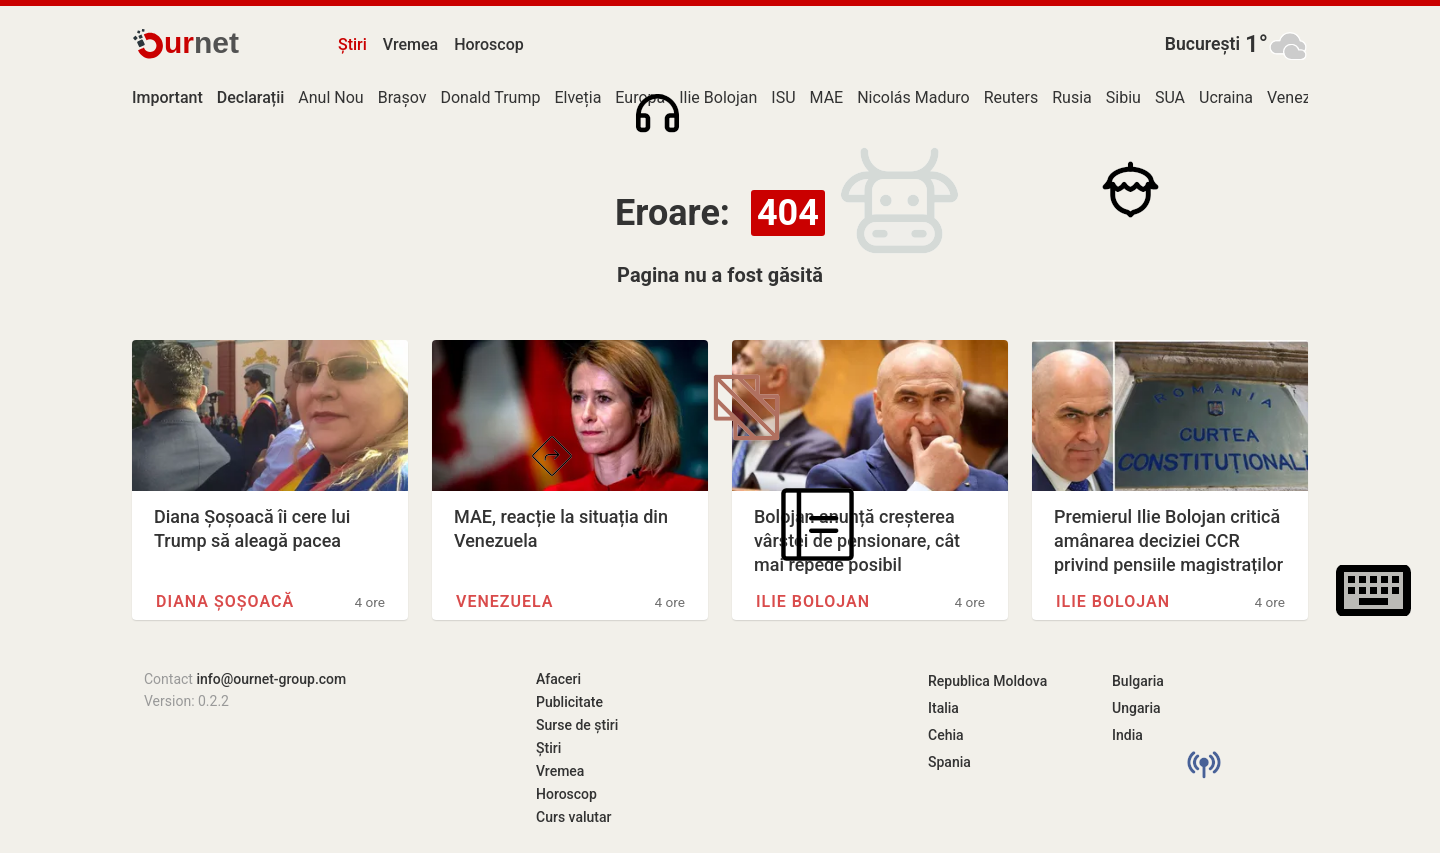 The width and height of the screenshot is (1440, 853). What do you see at coordinates (1204, 764) in the screenshot?
I see `access radio or audio streaming` at bounding box center [1204, 764].